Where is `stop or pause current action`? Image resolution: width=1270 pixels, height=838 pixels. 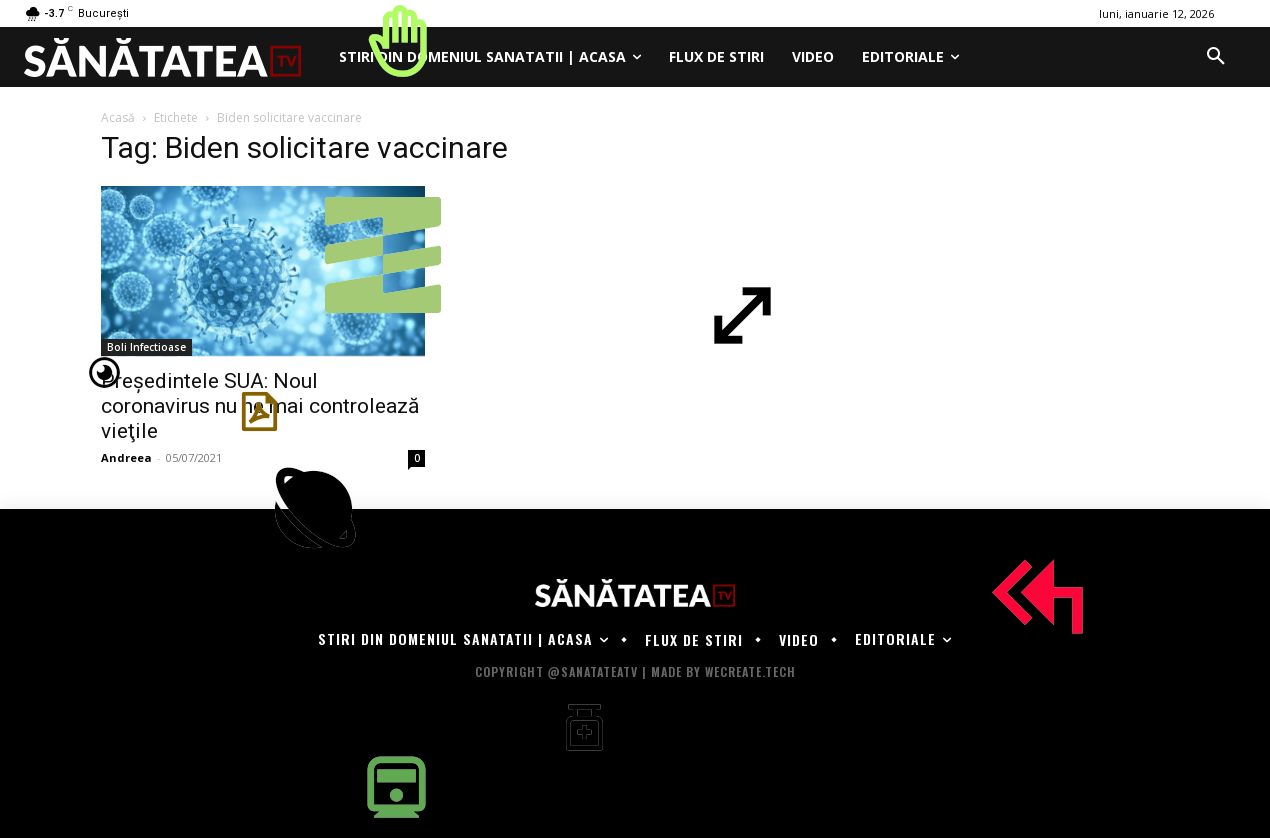
stop or pause current action is located at coordinates (398, 42).